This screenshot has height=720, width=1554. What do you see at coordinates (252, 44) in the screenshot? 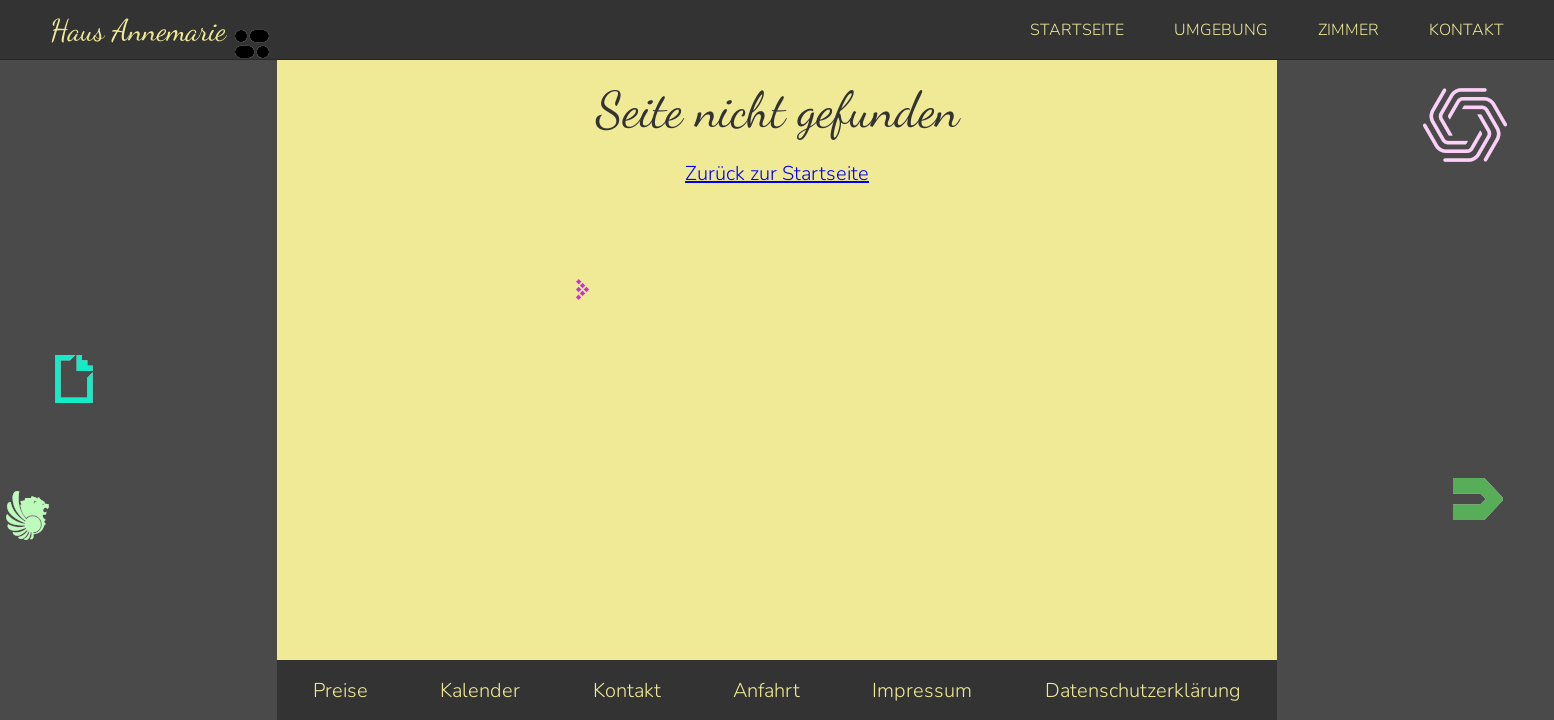
I see `fonoma app or service logo` at bounding box center [252, 44].